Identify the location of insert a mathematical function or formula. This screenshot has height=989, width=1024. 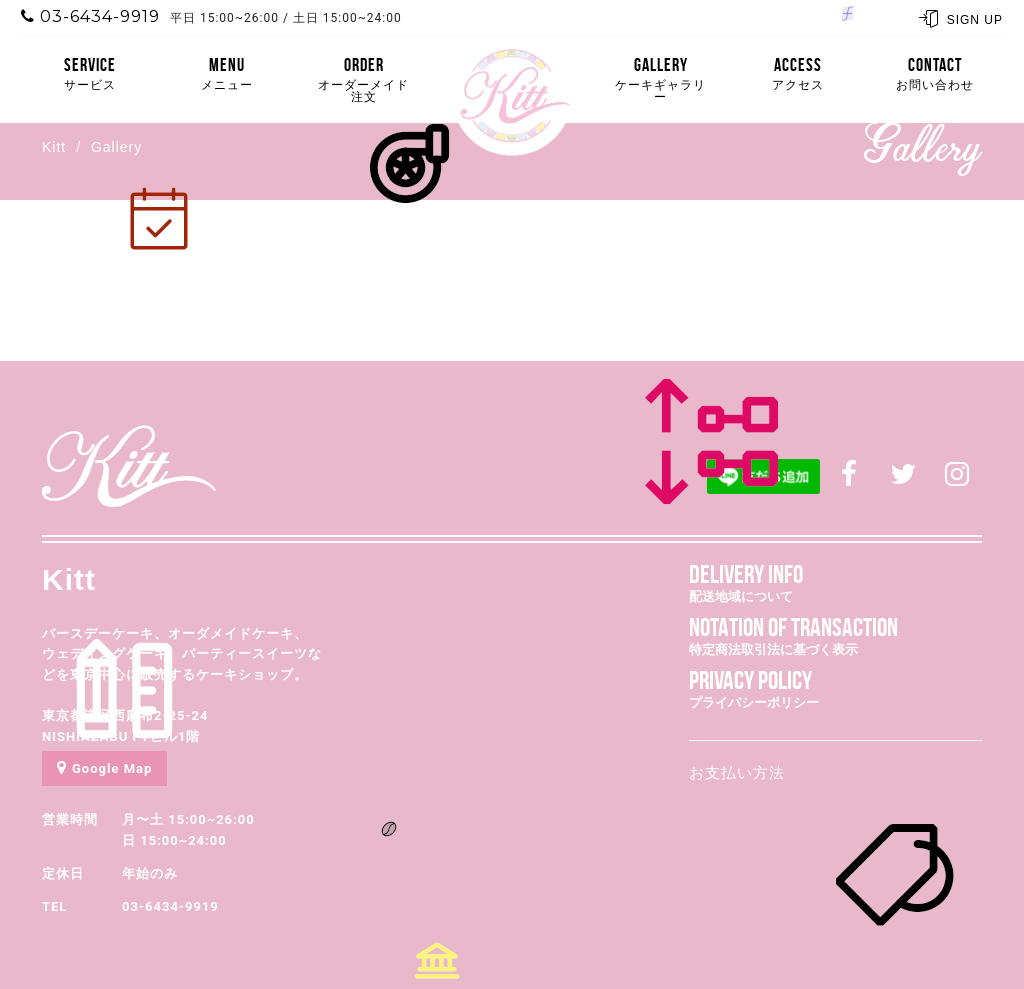
(847, 13).